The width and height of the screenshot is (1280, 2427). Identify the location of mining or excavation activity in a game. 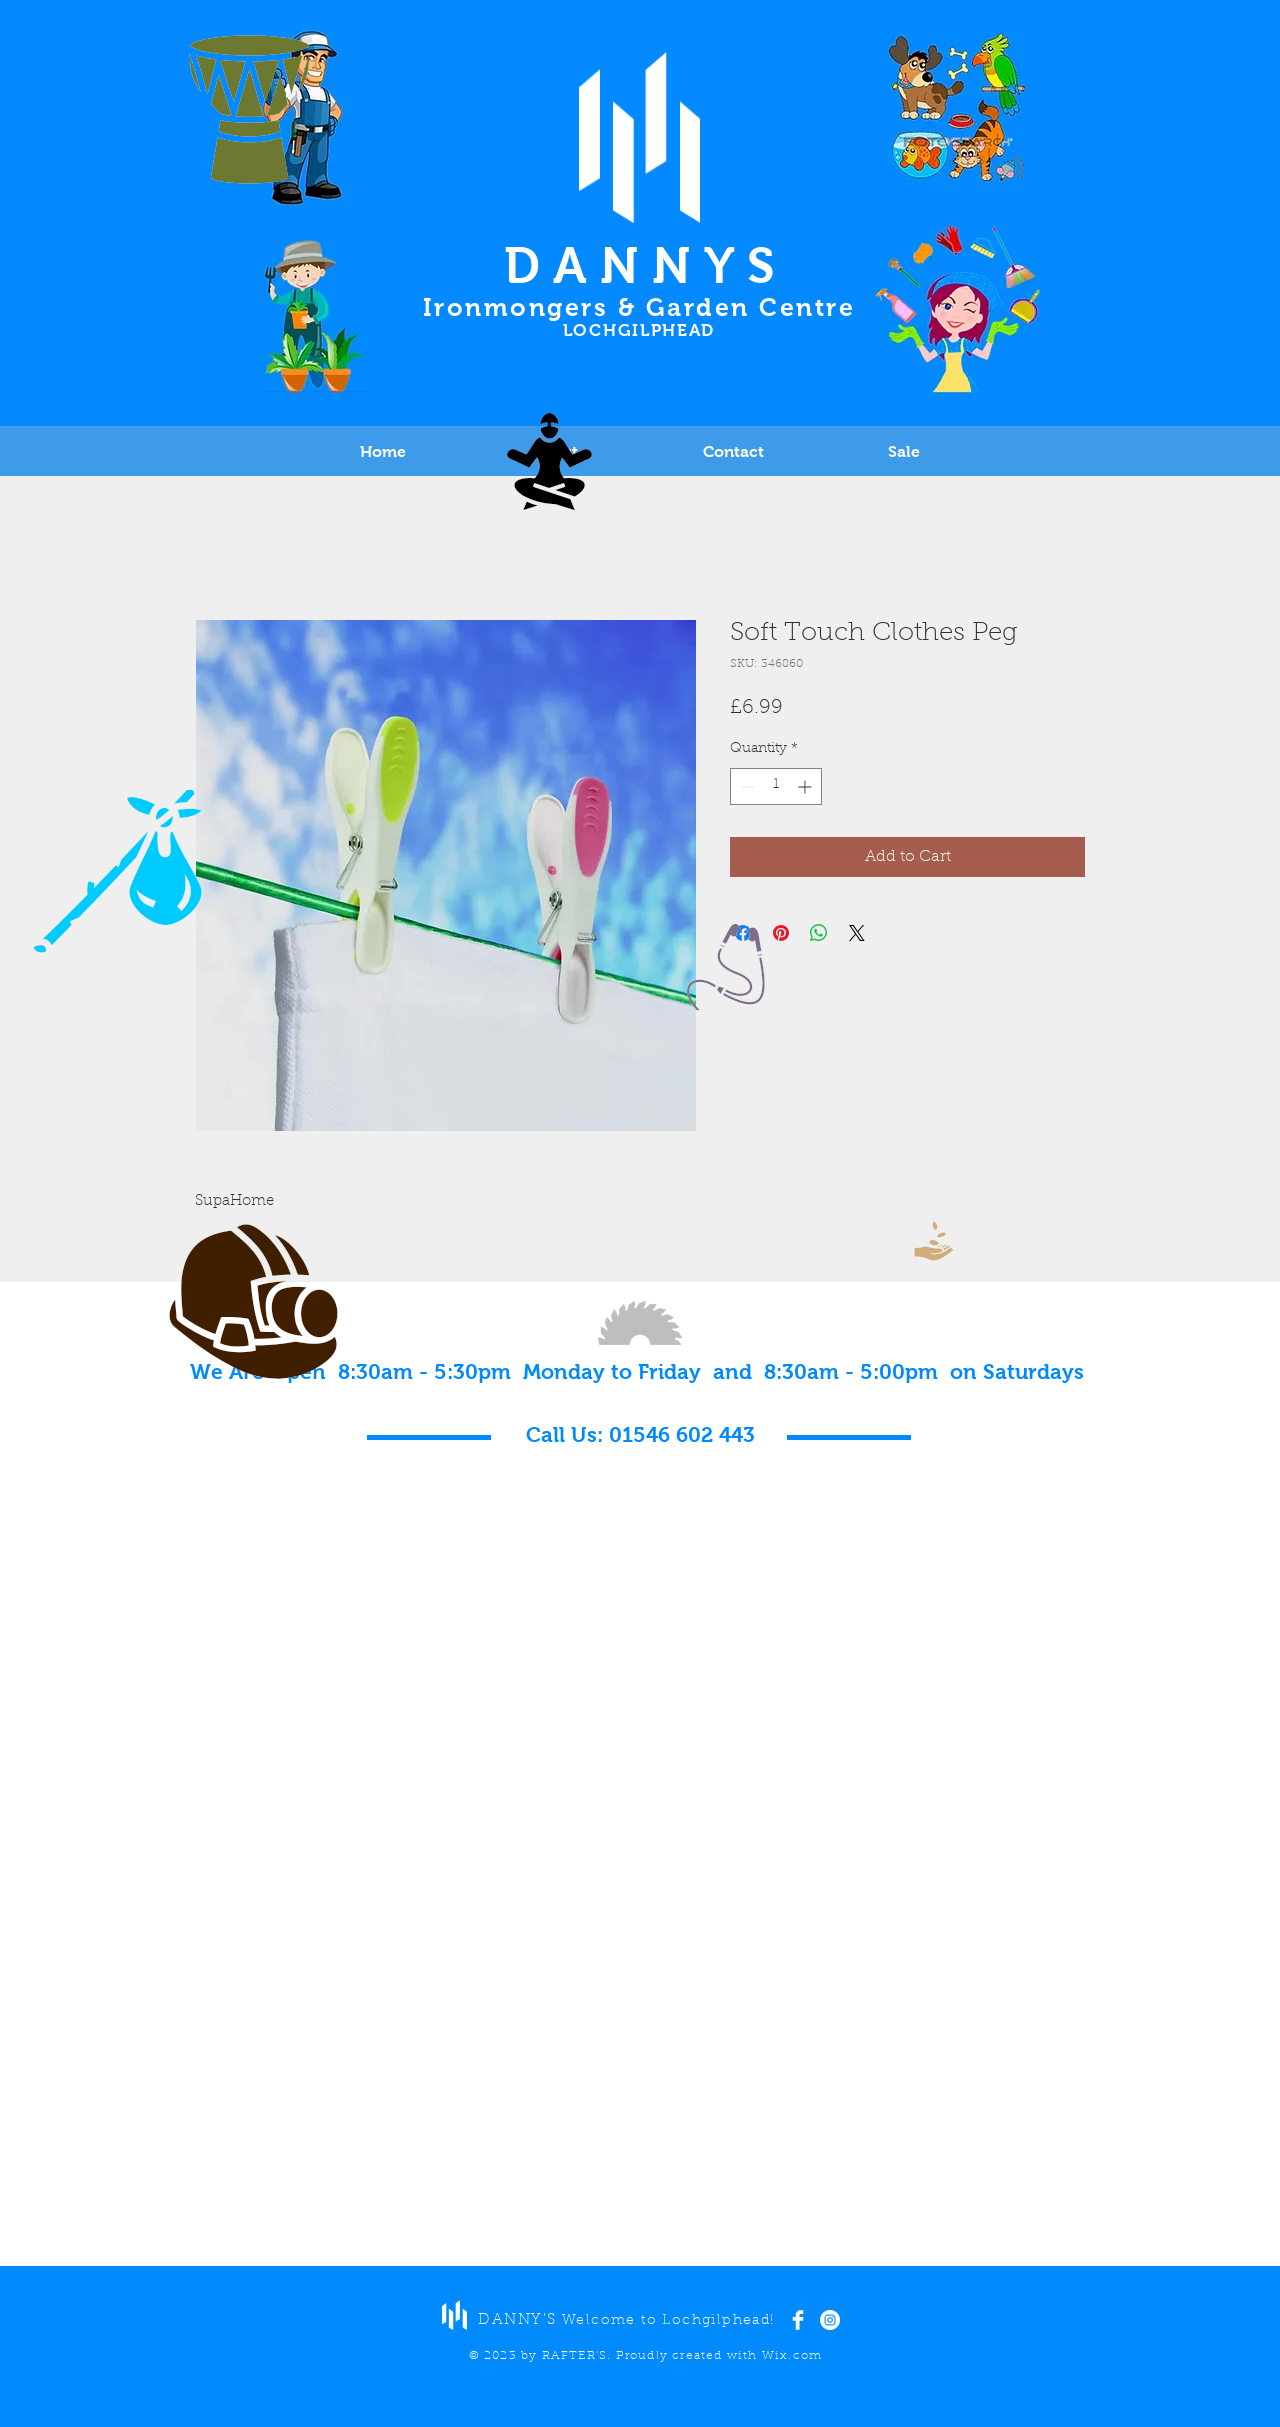
(253, 1301).